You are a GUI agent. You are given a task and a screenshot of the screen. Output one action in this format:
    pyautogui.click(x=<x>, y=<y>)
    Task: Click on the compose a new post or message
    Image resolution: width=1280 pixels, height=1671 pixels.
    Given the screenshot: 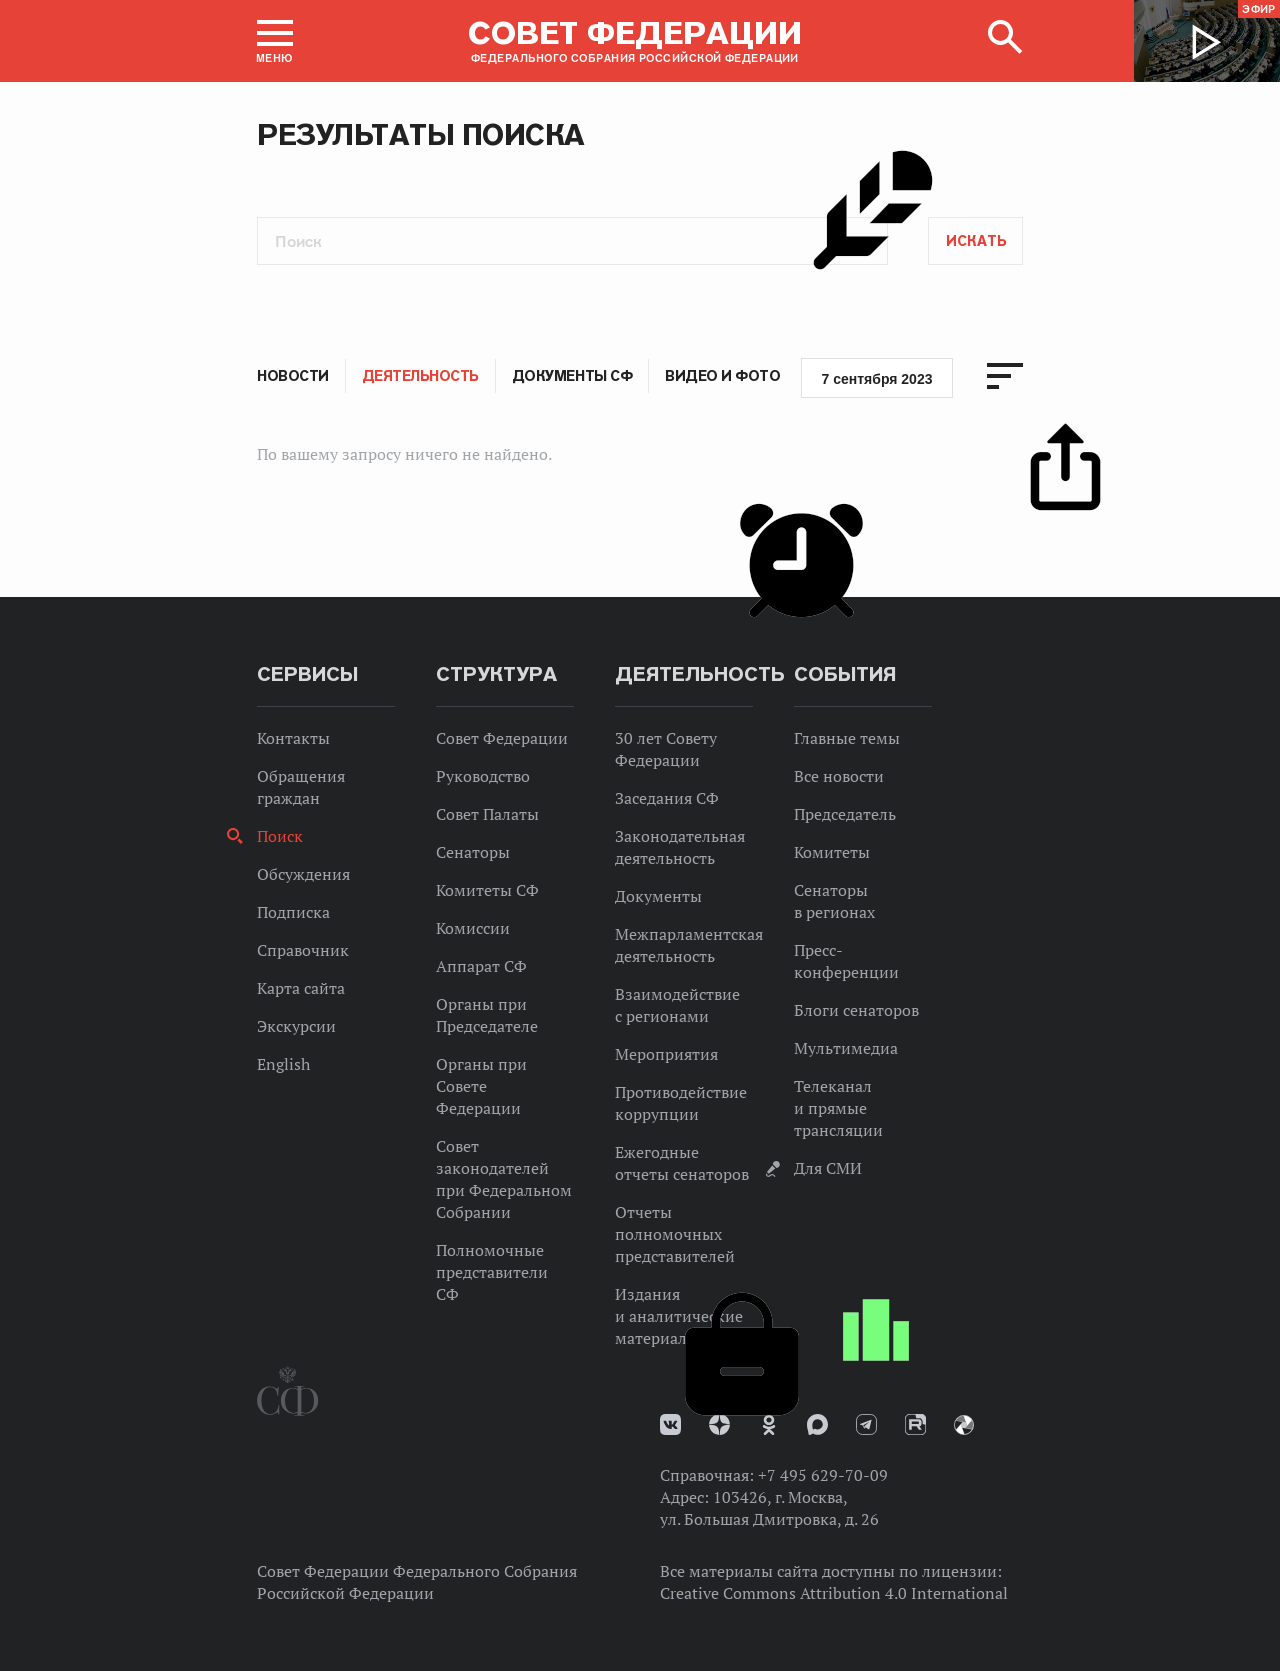 What is the action you would take?
    pyautogui.click(x=873, y=210)
    